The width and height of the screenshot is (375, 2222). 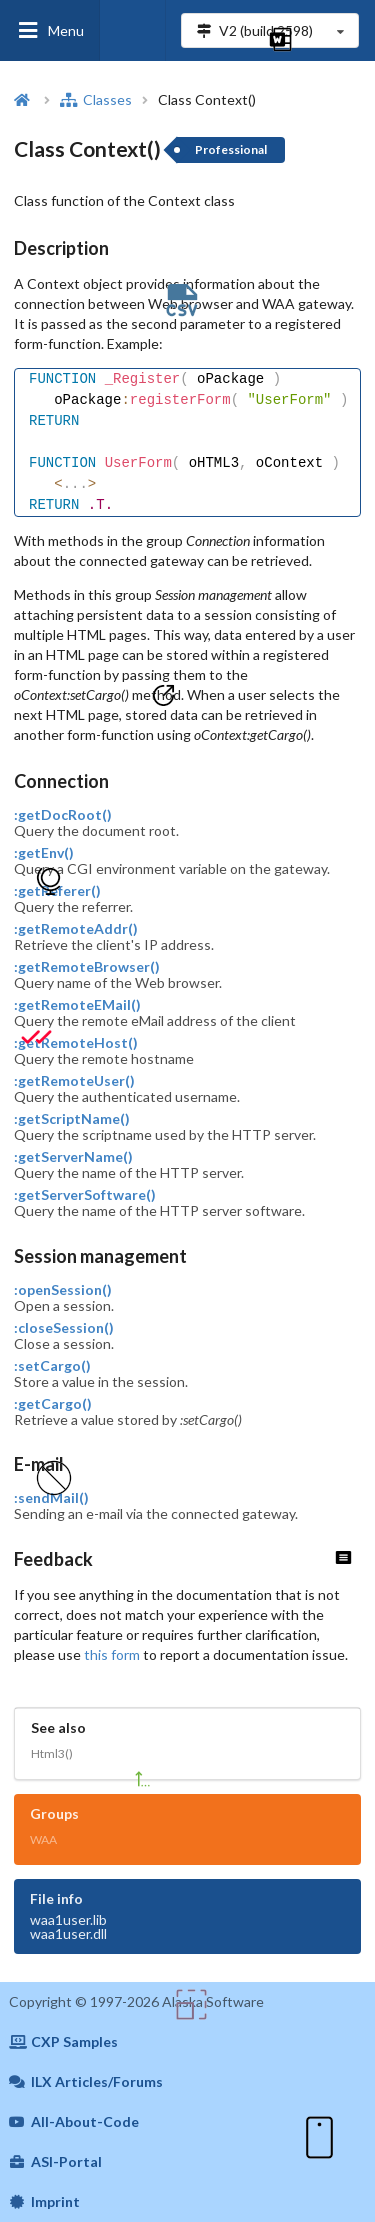 What do you see at coordinates (343, 1557) in the screenshot?
I see `view article or document content` at bounding box center [343, 1557].